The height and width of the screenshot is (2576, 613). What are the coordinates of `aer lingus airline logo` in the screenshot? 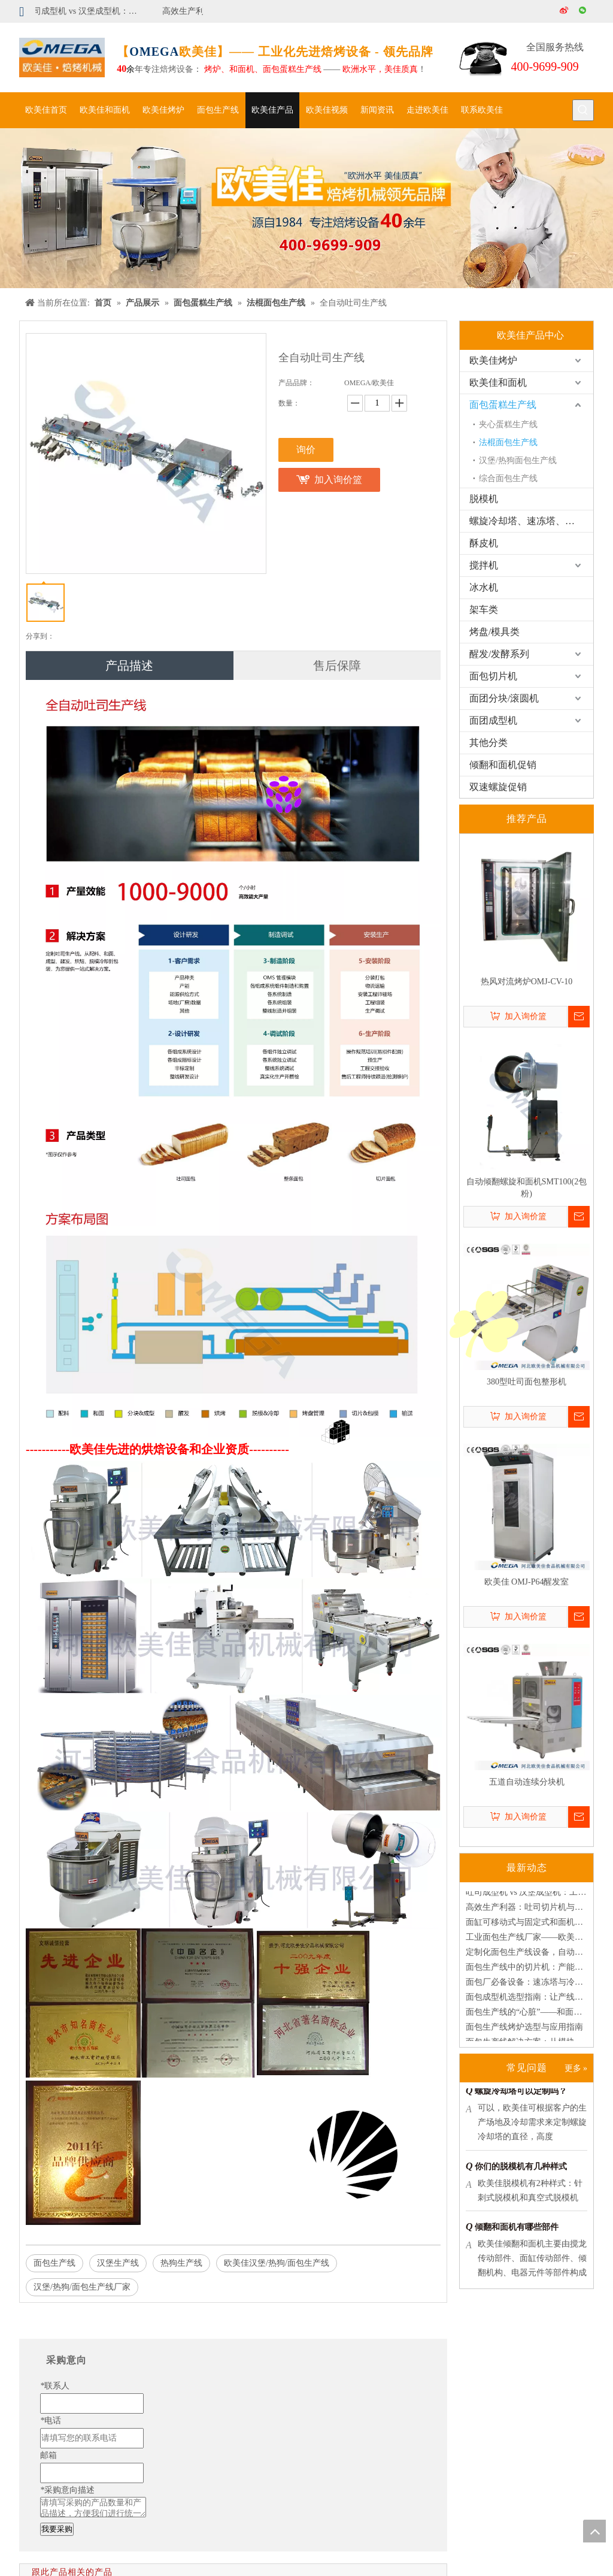 It's located at (484, 1324).